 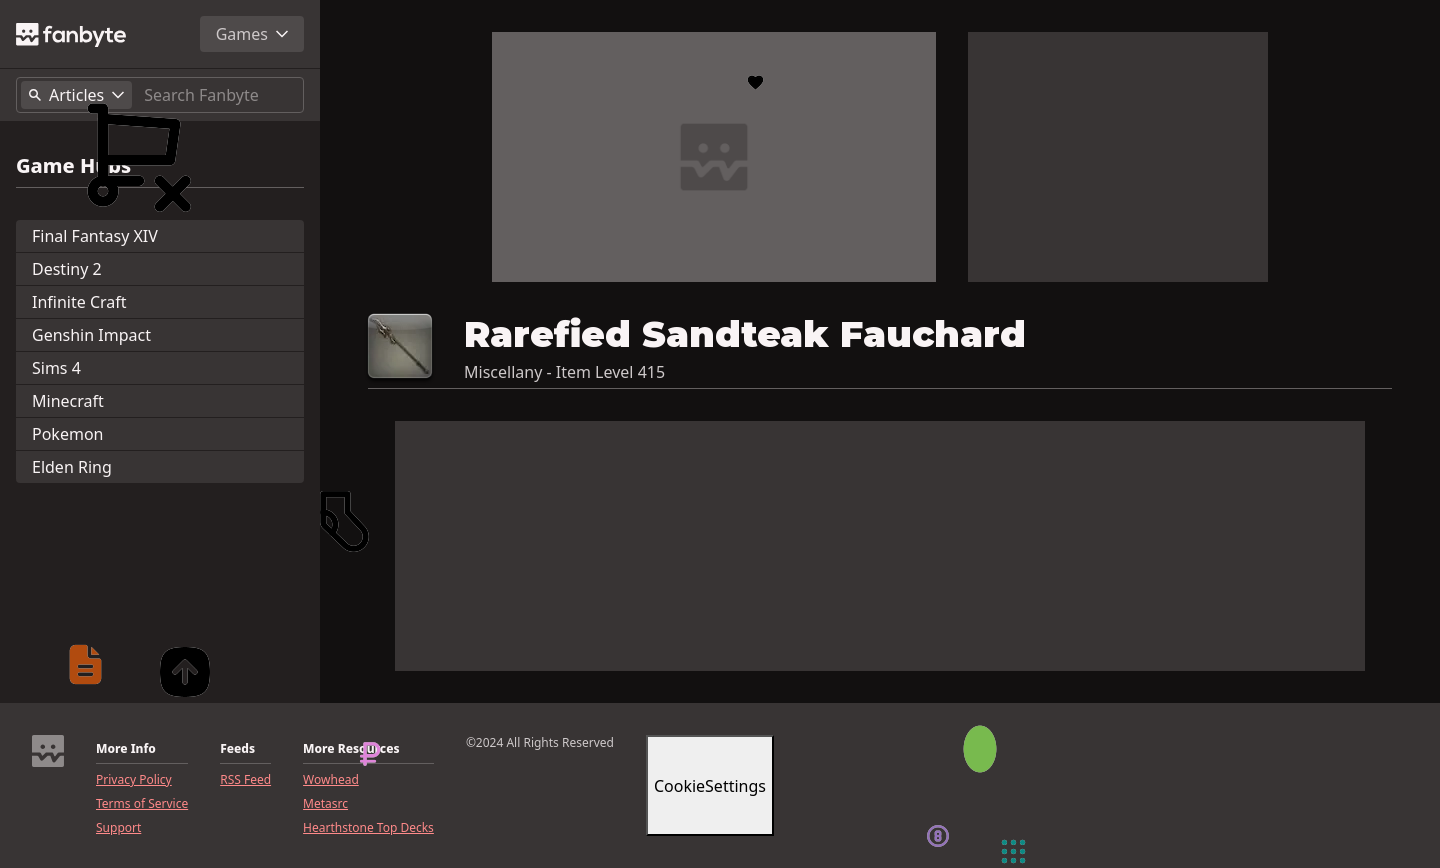 What do you see at coordinates (1013, 851) in the screenshot?
I see `open app drawer or launcher` at bounding box center [1013, 851].